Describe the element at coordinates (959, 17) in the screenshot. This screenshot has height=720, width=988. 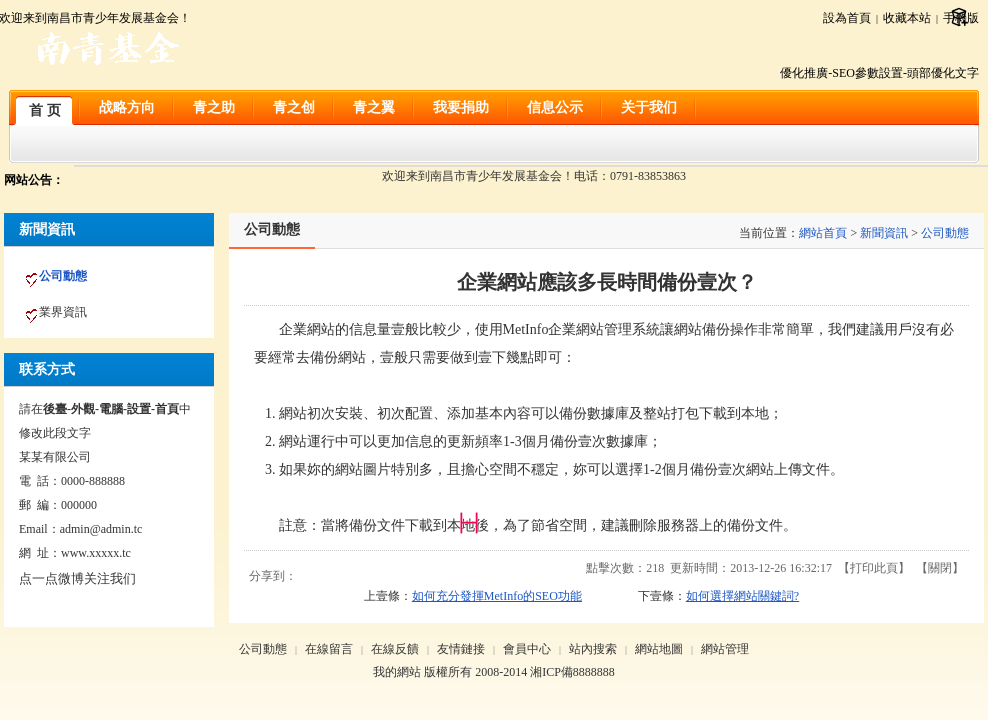
I see `add a new 3D object or model` at that location.